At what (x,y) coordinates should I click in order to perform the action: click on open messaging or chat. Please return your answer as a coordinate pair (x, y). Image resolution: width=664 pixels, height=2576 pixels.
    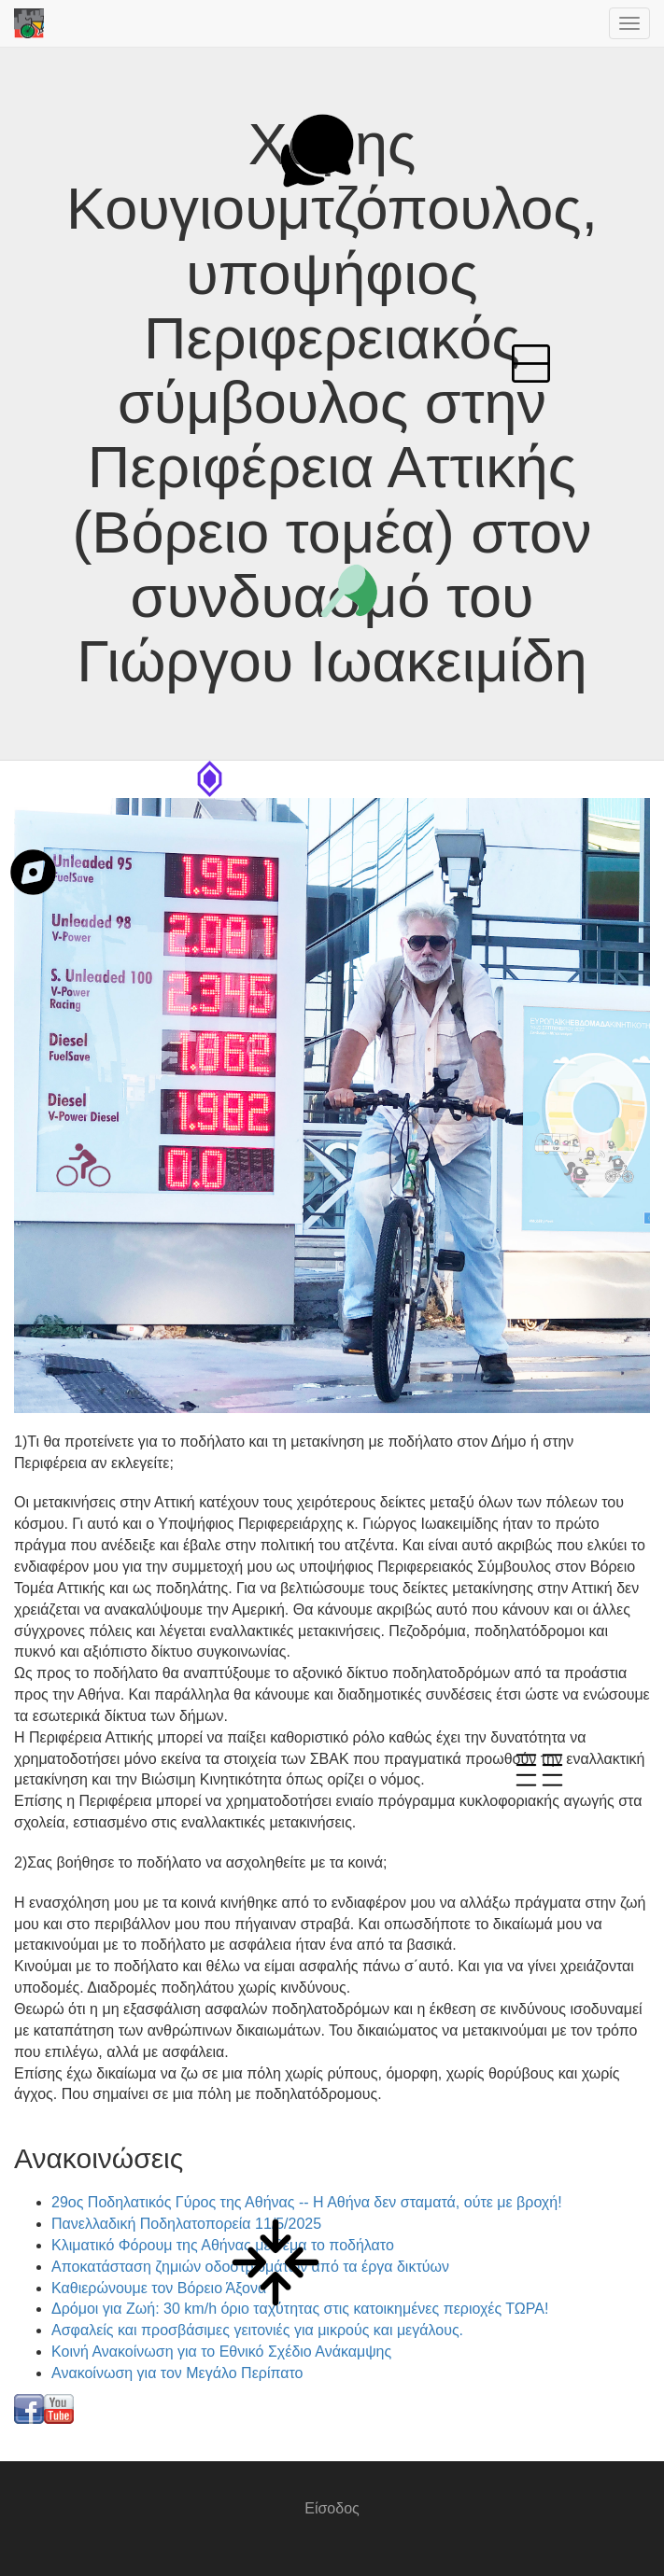
    Looking at the image, I should click on (317, 150).